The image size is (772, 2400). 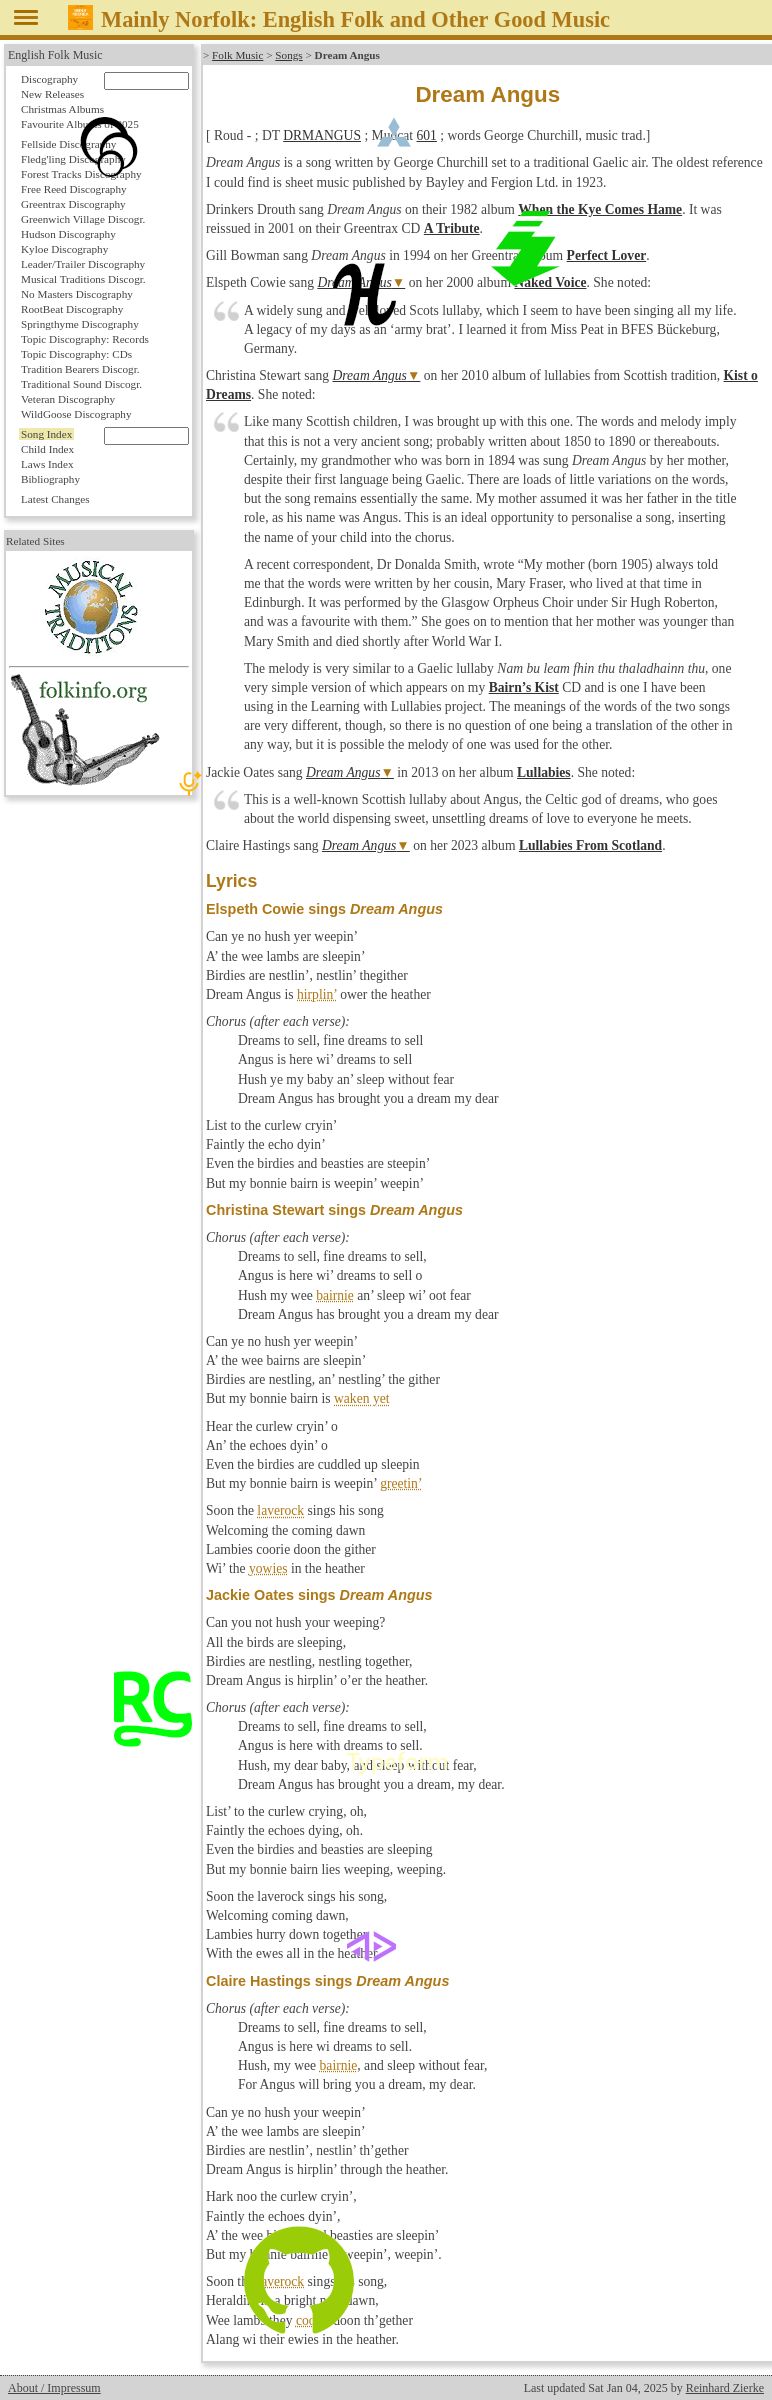 I want to click on activitypub protocol logo, so click(x=371, y=1946).